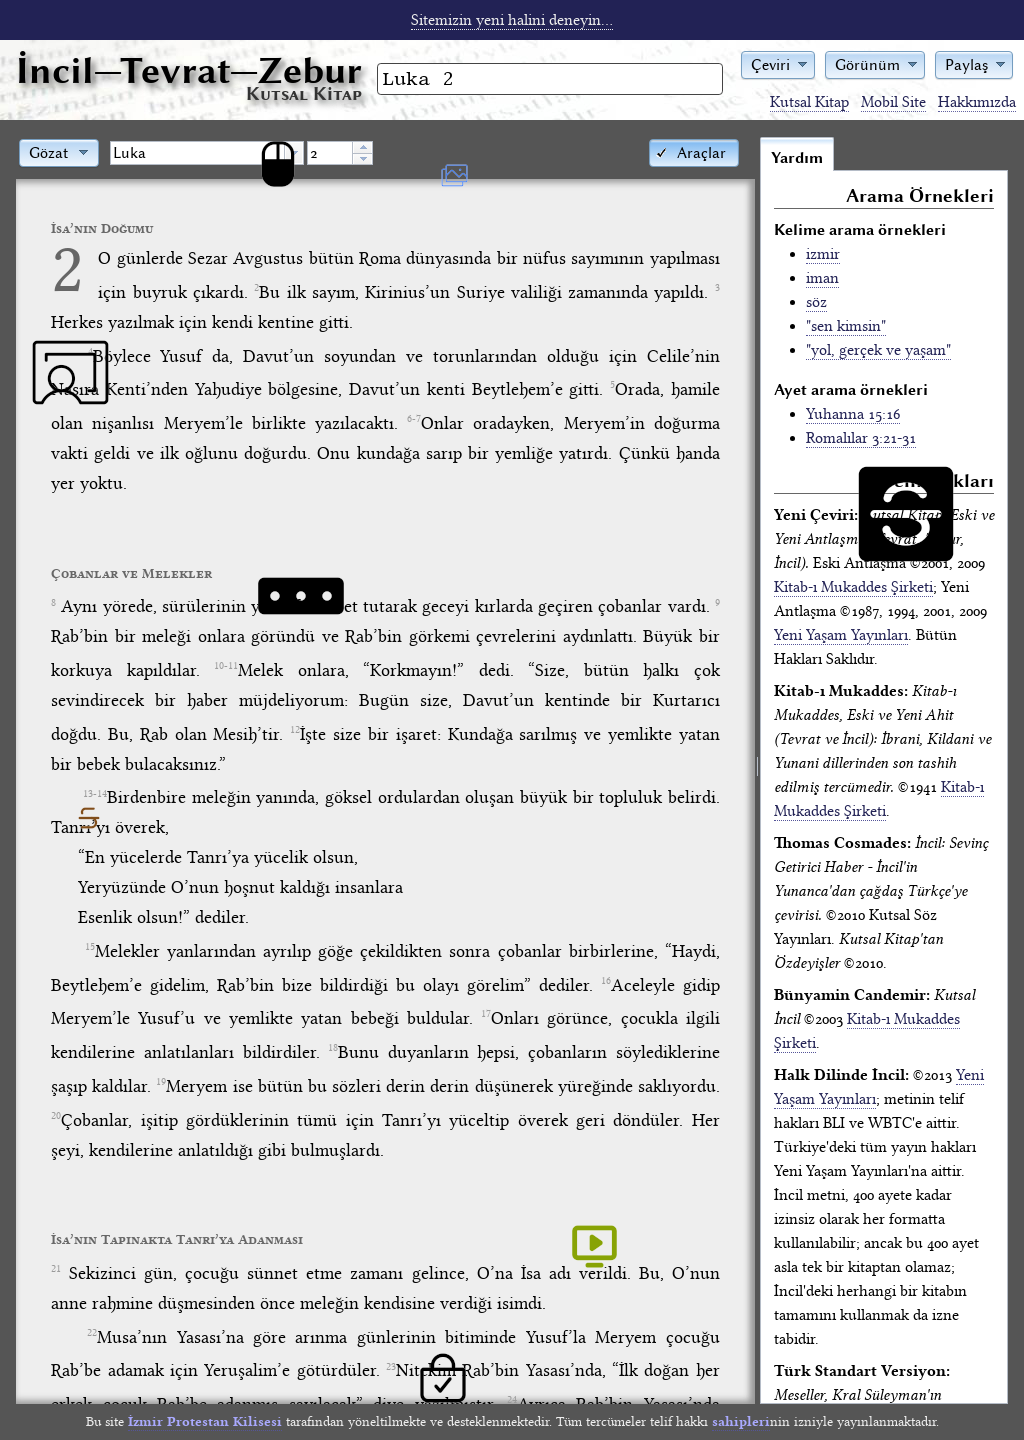 Image resolution: width=1024 pixels, height=1440 pixels. What do you see at coordinates (454, 175) in the screenshot?
I see `view photo gallery` at bounding box center [454, 175].